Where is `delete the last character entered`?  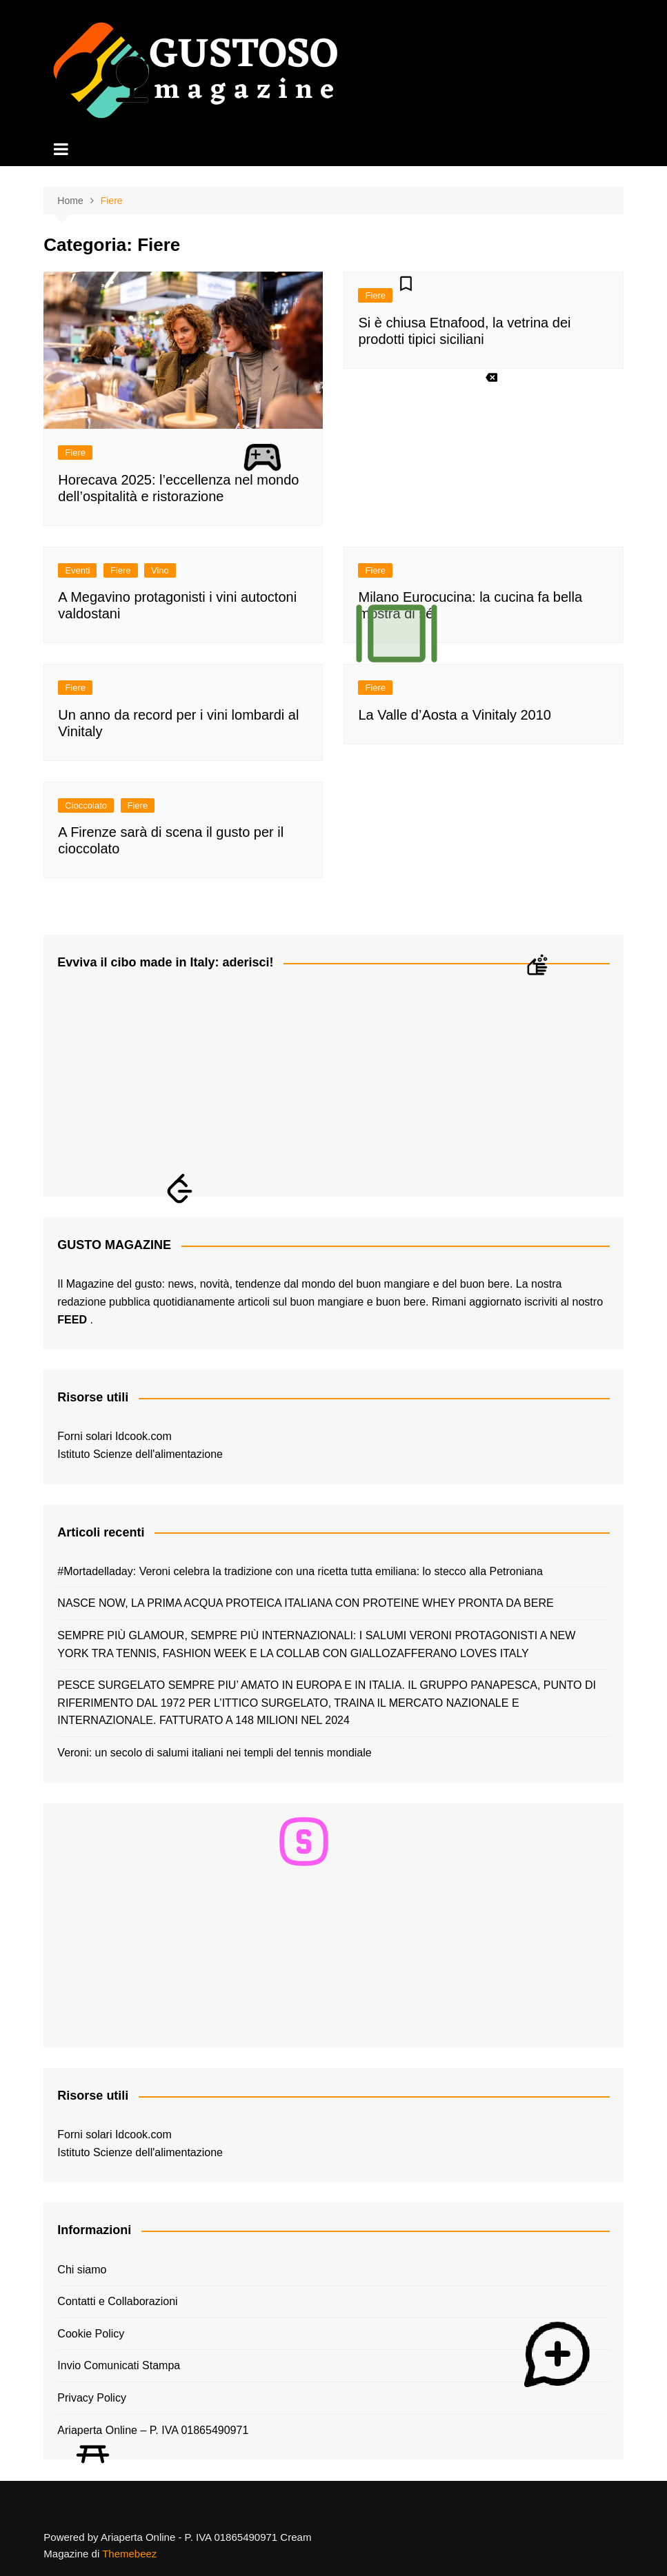 delete the last character entered is located at coordinates (491, 377).